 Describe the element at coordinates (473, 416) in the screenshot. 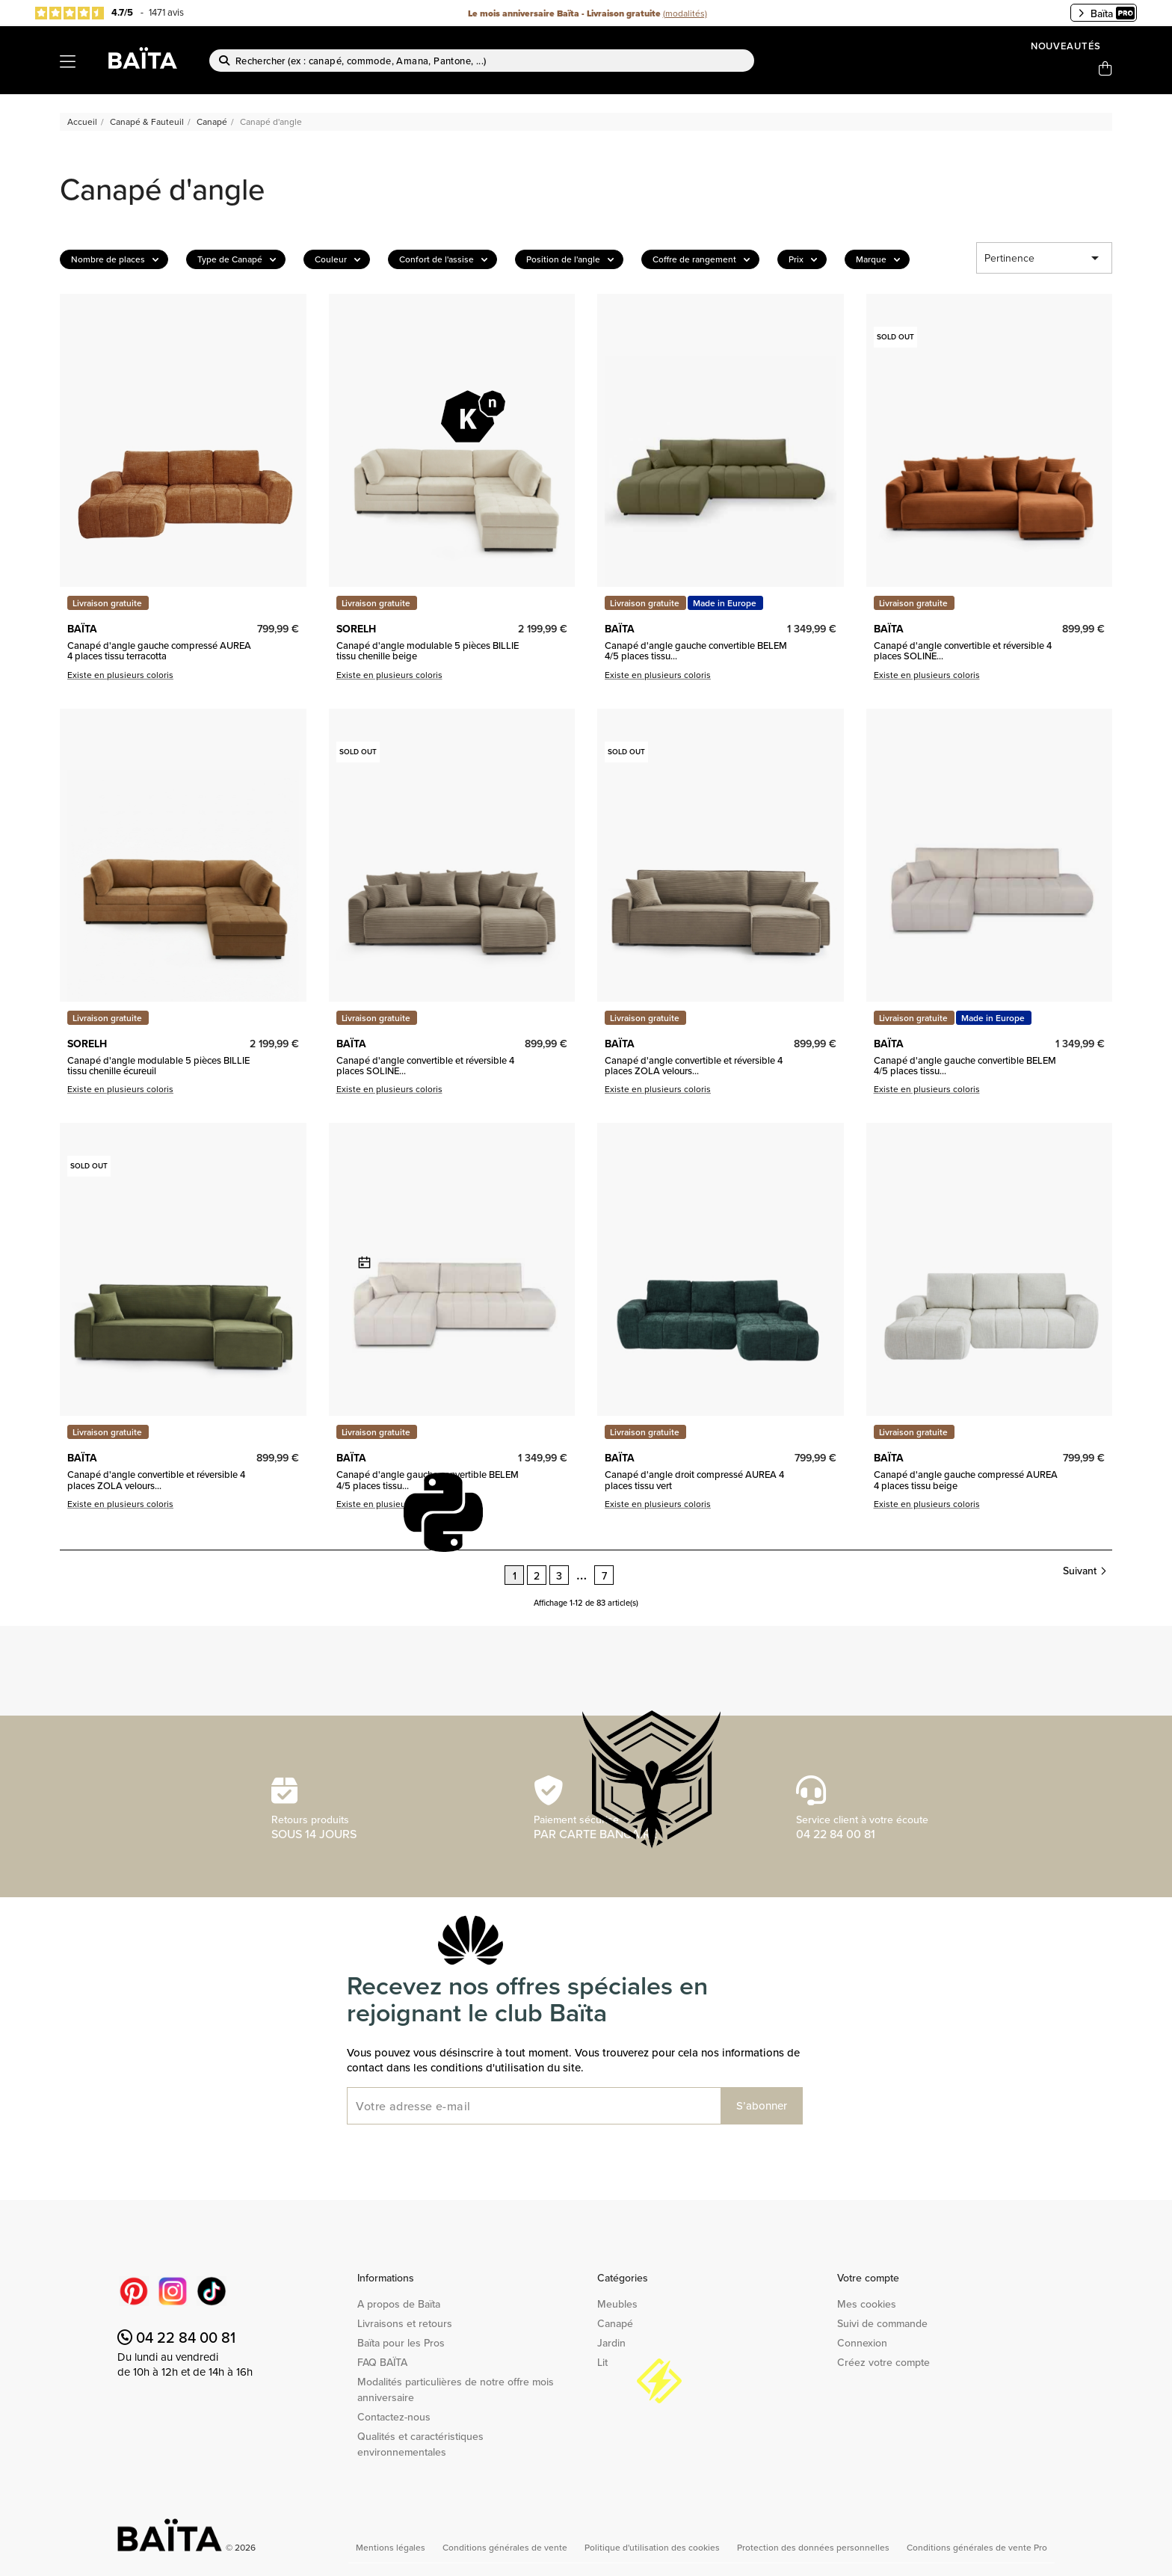

I see `knative serverless platform logo` at that location.